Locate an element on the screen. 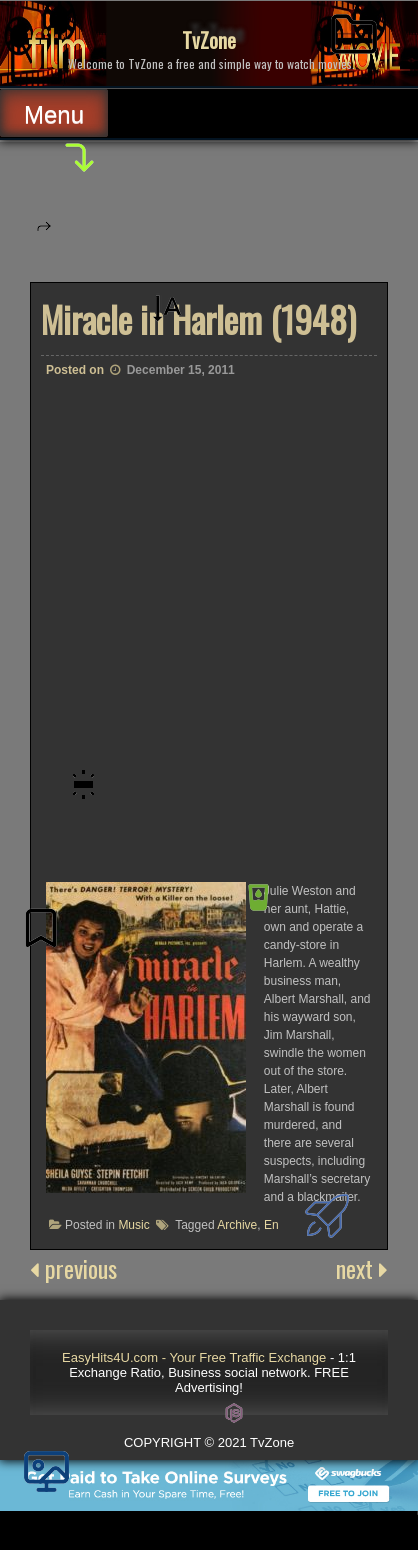 The height and width of the screenshot is (1550, 418). track water intake or hydration is located at coordinates (258, 897).